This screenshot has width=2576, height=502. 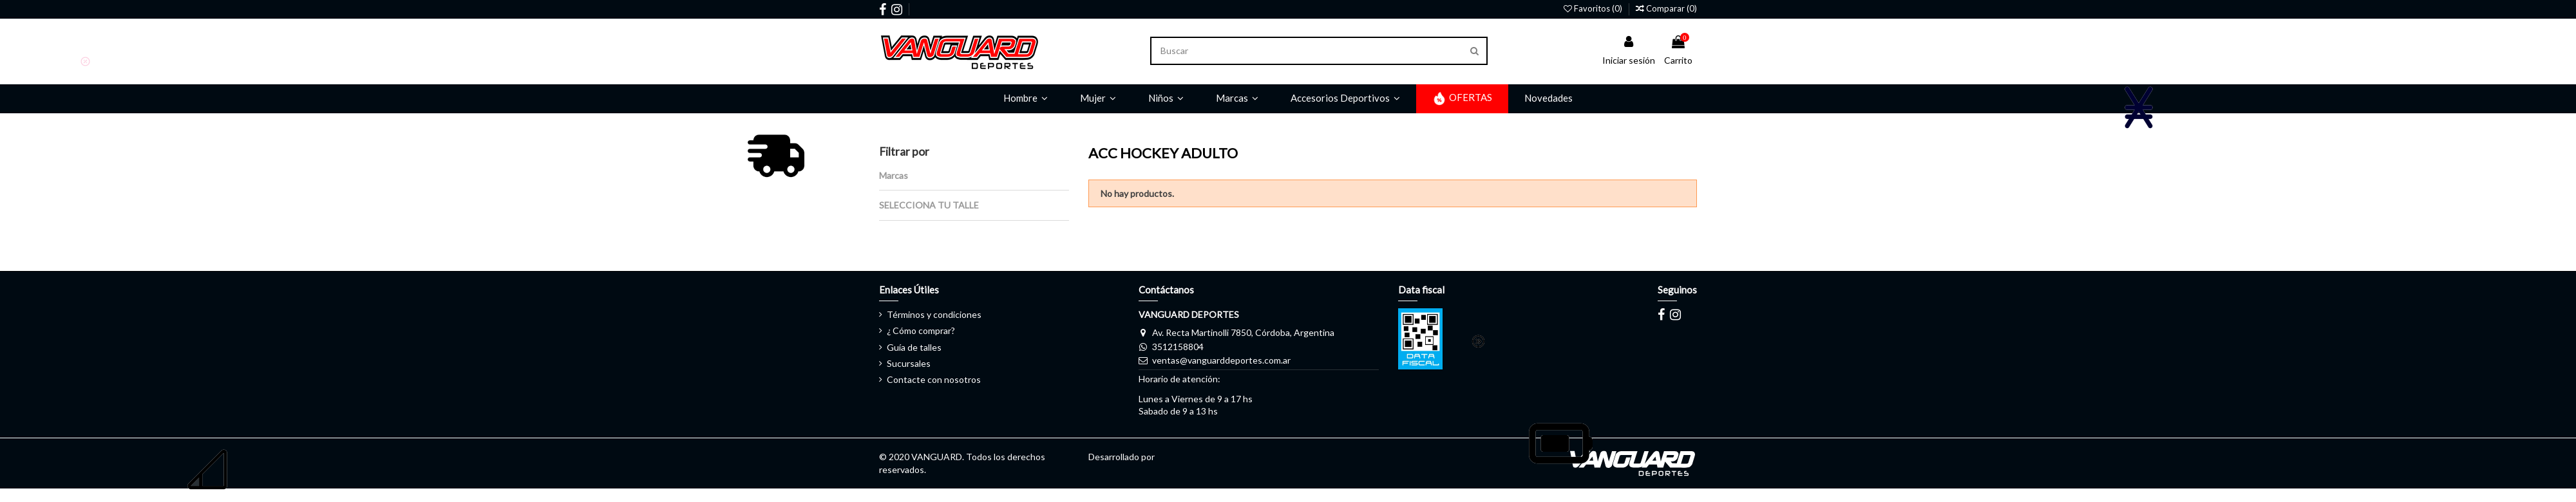 I want to click on view available discounts or promotions, so click(x=85, y=61).